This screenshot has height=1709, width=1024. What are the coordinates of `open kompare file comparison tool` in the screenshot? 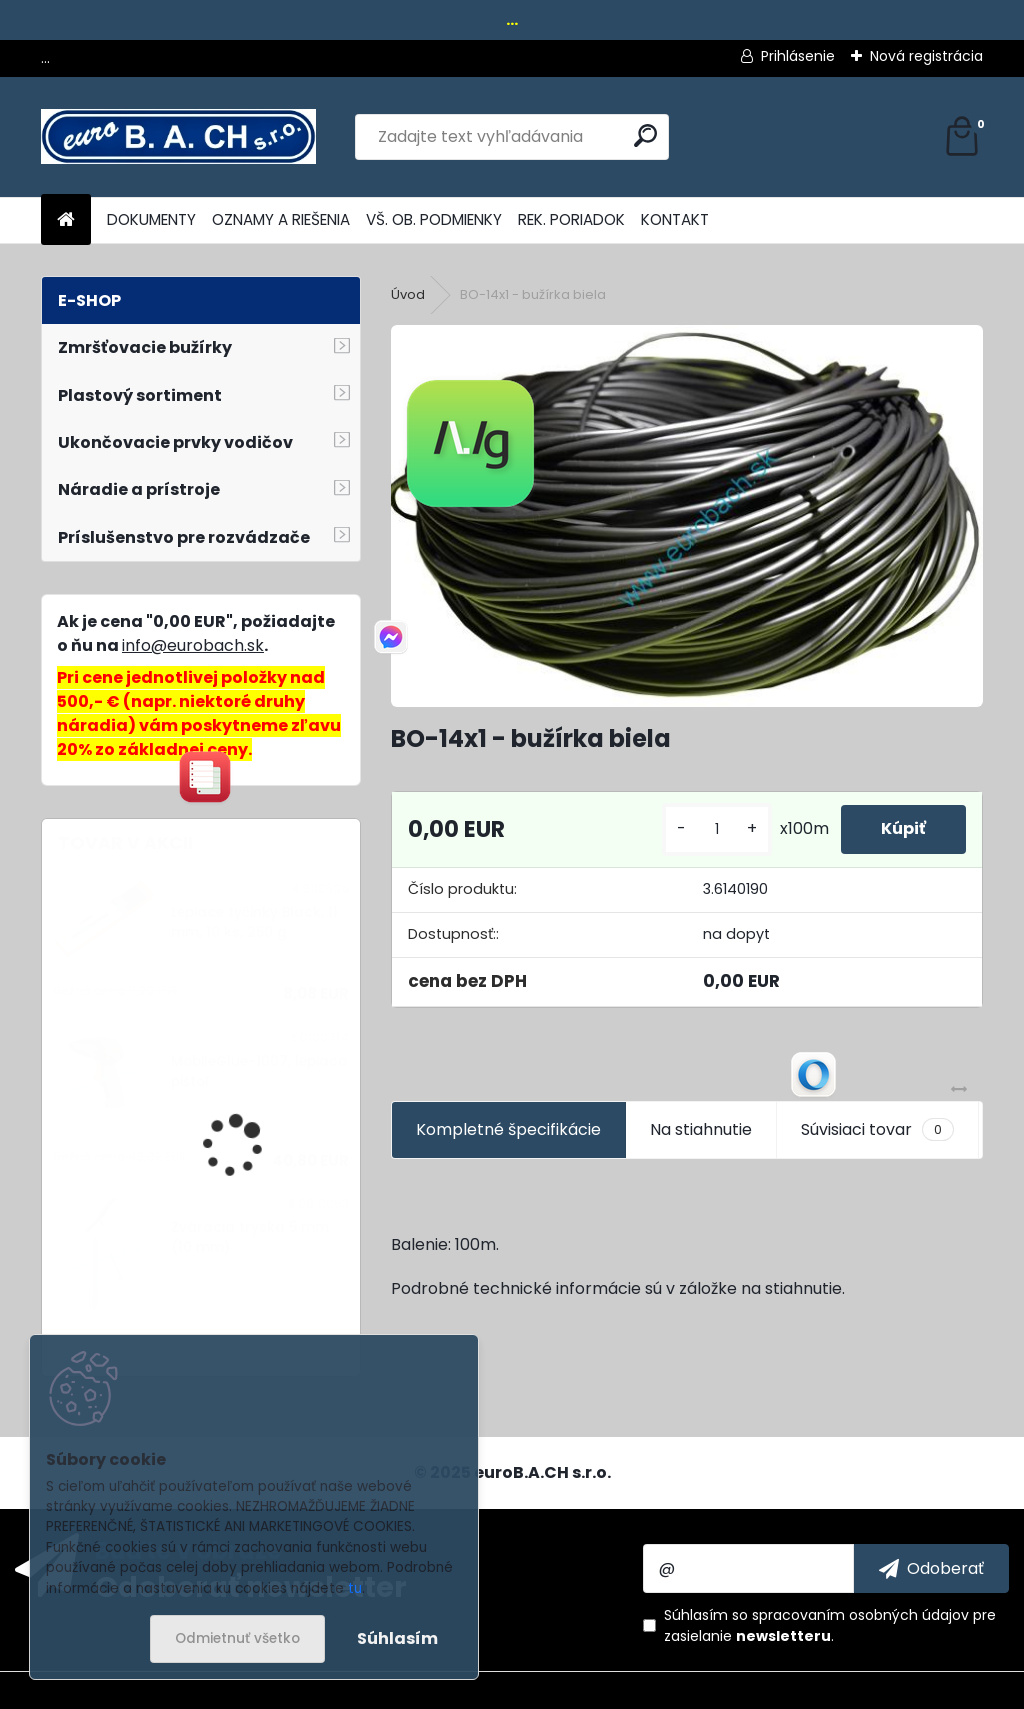 It's located at (205, 777).